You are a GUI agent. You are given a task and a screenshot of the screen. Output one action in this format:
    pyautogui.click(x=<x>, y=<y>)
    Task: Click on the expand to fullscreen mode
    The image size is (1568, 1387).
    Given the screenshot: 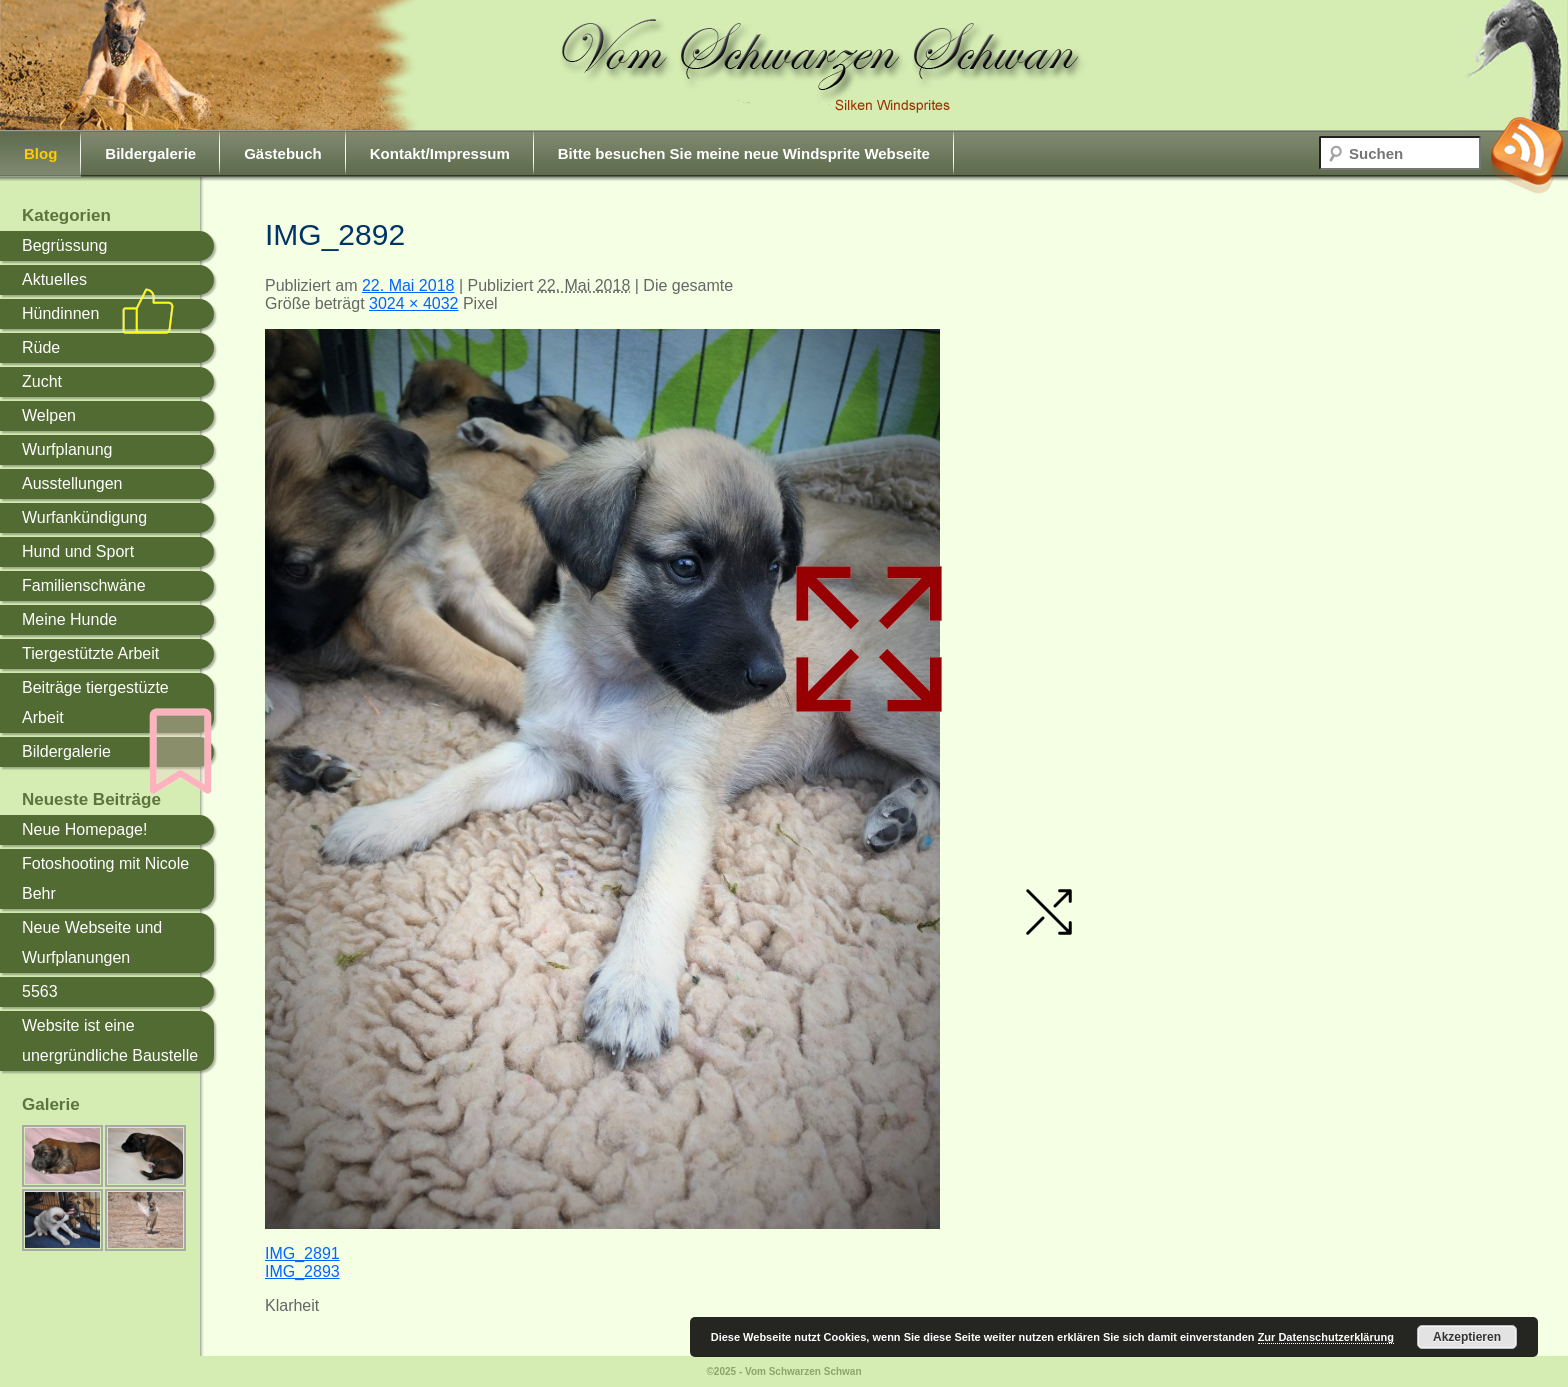 What is the action you would take?
    pyautogui.click(x=869, y=639)
    